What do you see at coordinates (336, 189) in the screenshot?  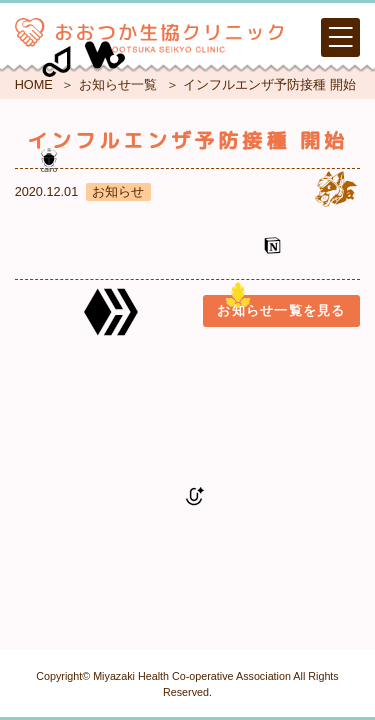 I see `visit furaffinity website` at bounding box center [336, 189].